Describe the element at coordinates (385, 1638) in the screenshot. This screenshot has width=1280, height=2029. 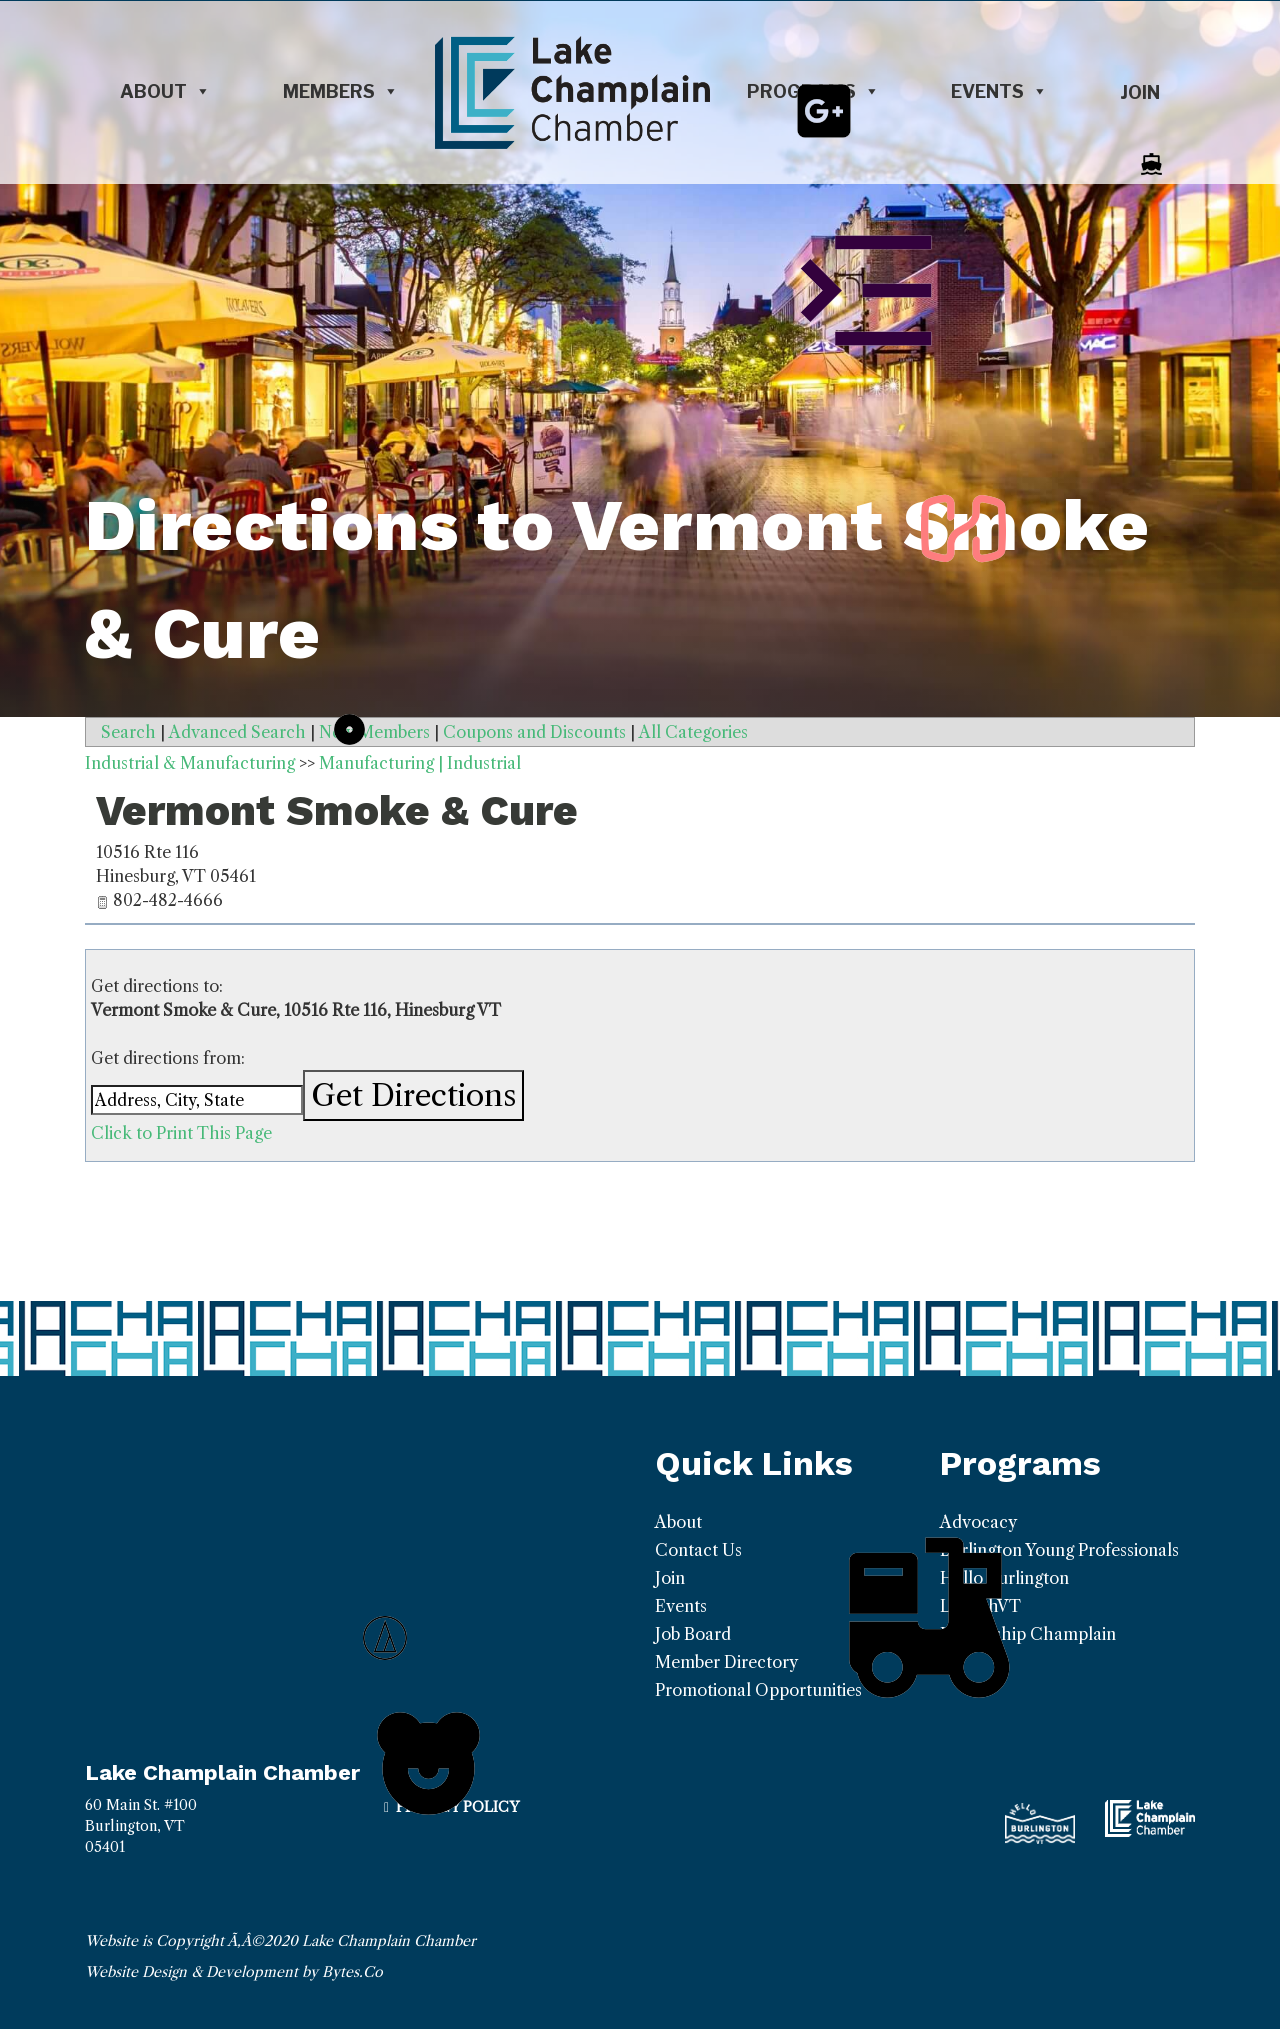
I see `audio-technica brand logo` at that location.